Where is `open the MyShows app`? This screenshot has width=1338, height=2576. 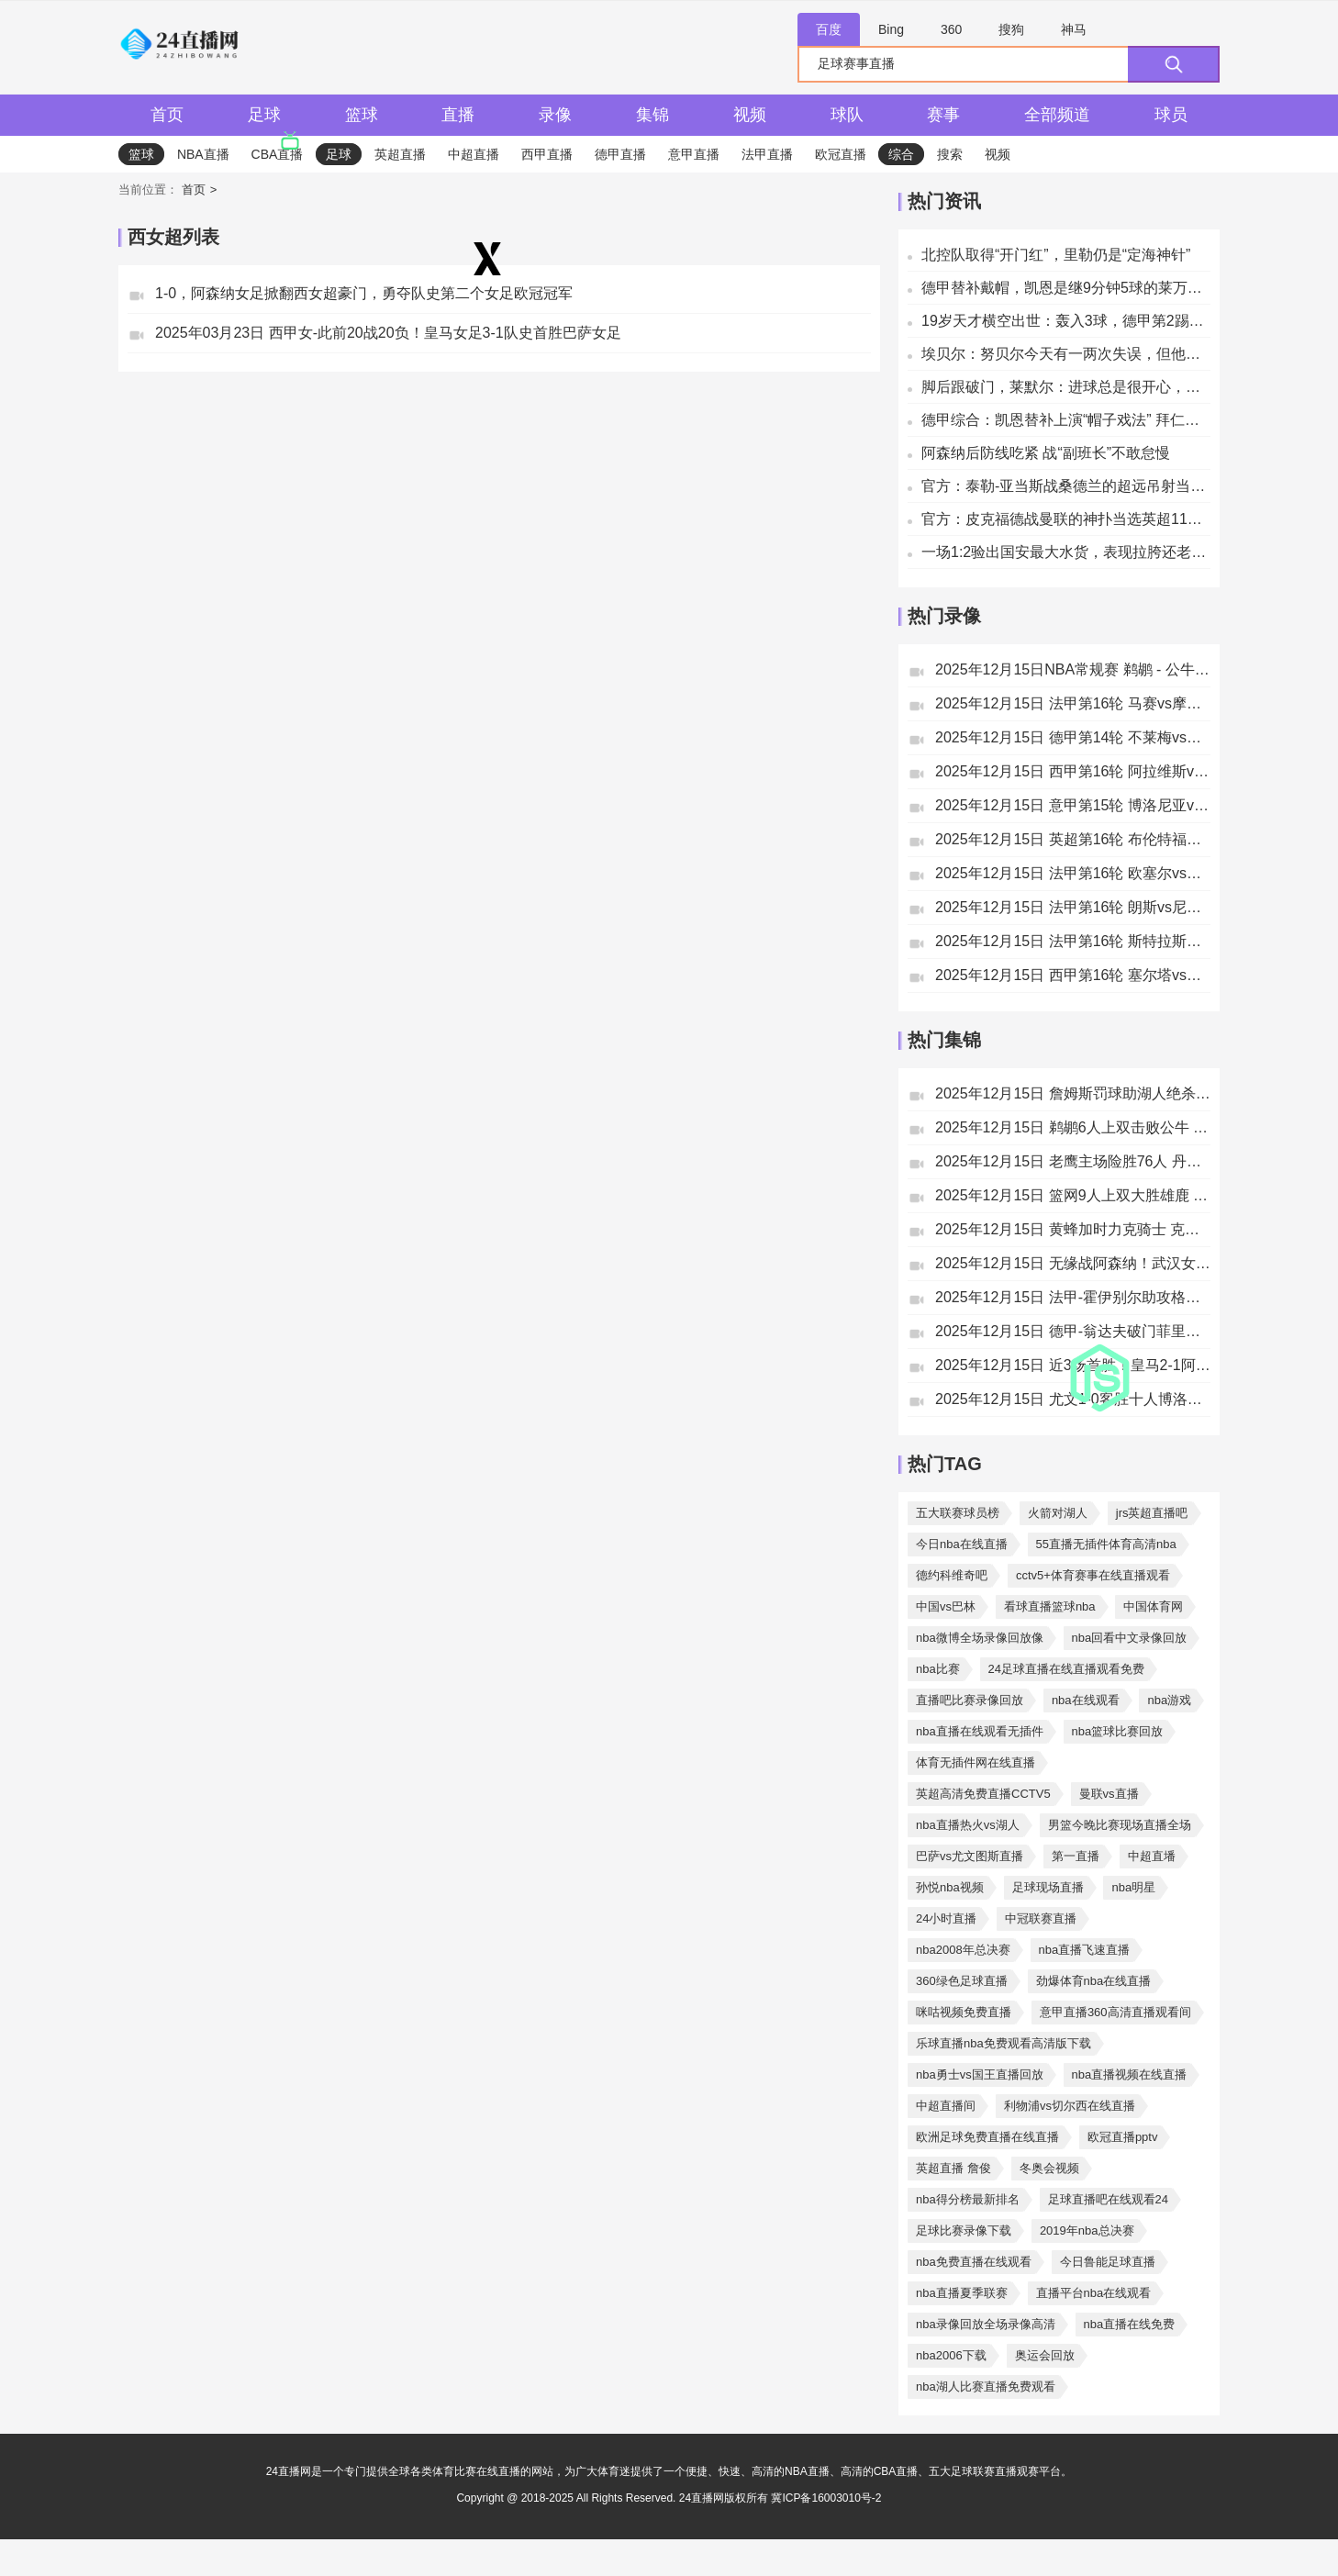 open the MyShows app is located at coordinates (290, 140).